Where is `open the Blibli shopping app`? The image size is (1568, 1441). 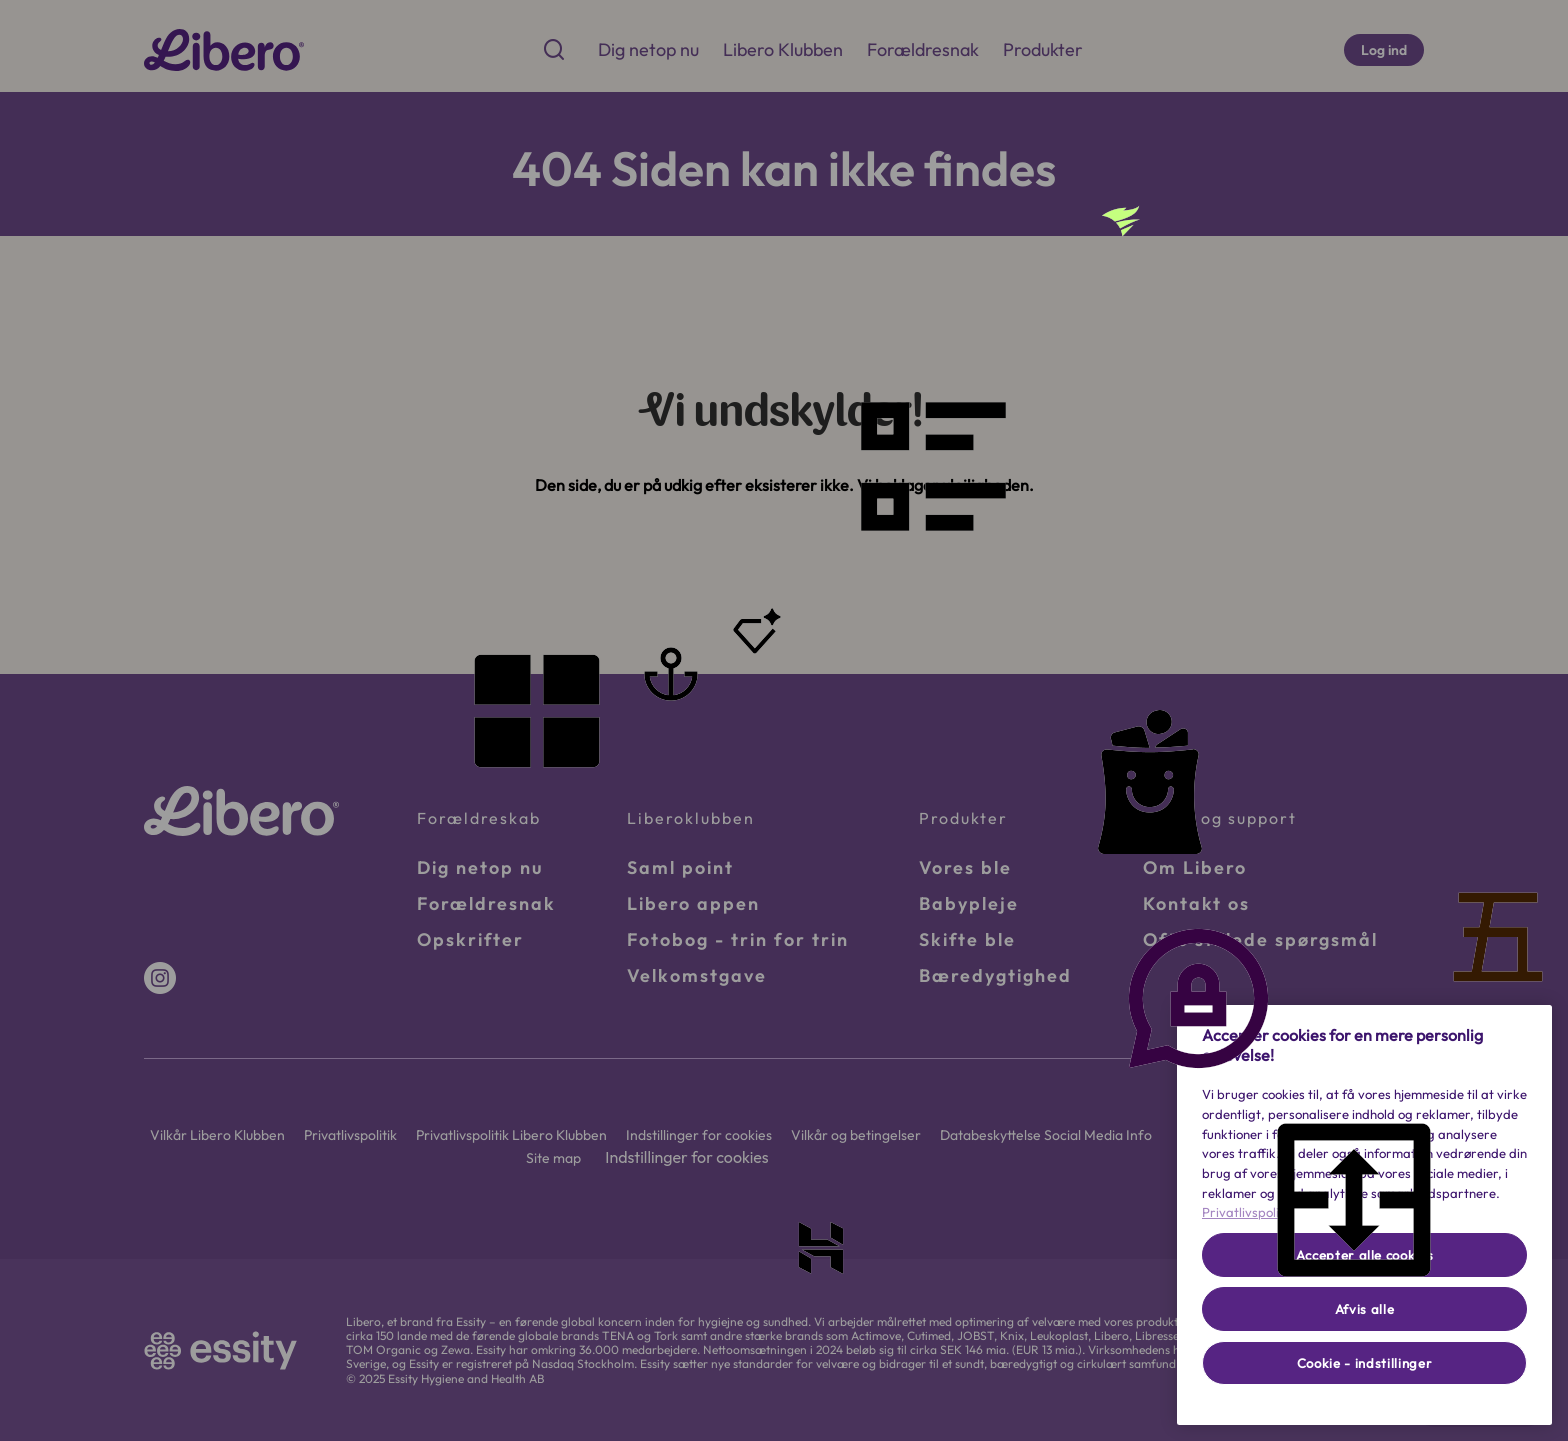 open the Blibli shopping app is located at coordinates (1150, 782).